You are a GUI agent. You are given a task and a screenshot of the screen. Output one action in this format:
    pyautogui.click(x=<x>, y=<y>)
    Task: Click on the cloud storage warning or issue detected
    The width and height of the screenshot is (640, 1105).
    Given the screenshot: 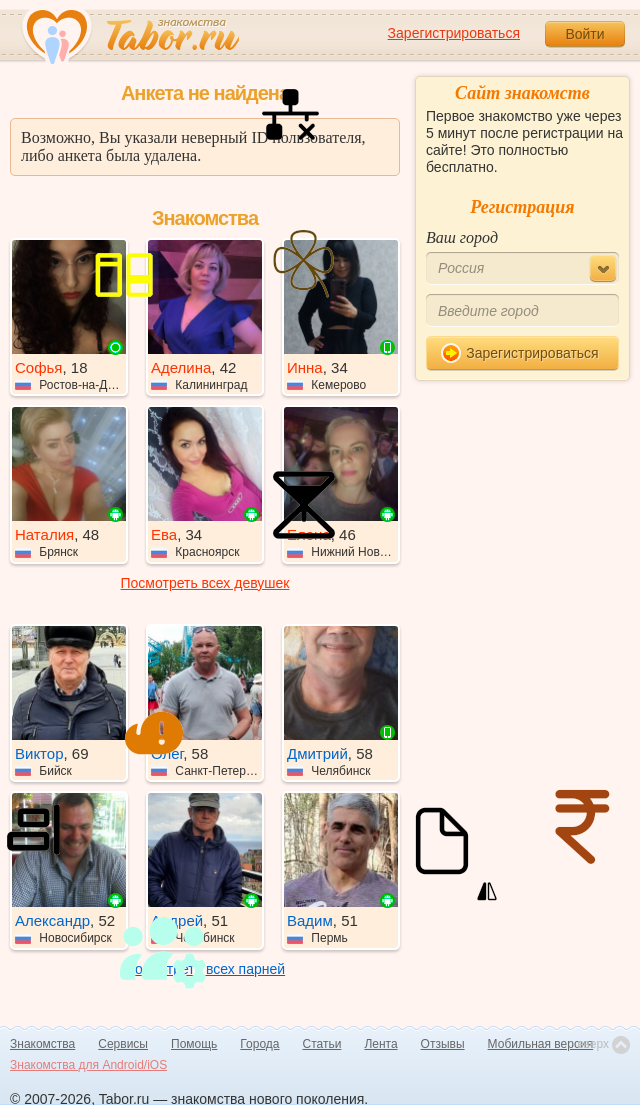 What is the action you would take?
    pyautogui.click(x=154, y=733)
    